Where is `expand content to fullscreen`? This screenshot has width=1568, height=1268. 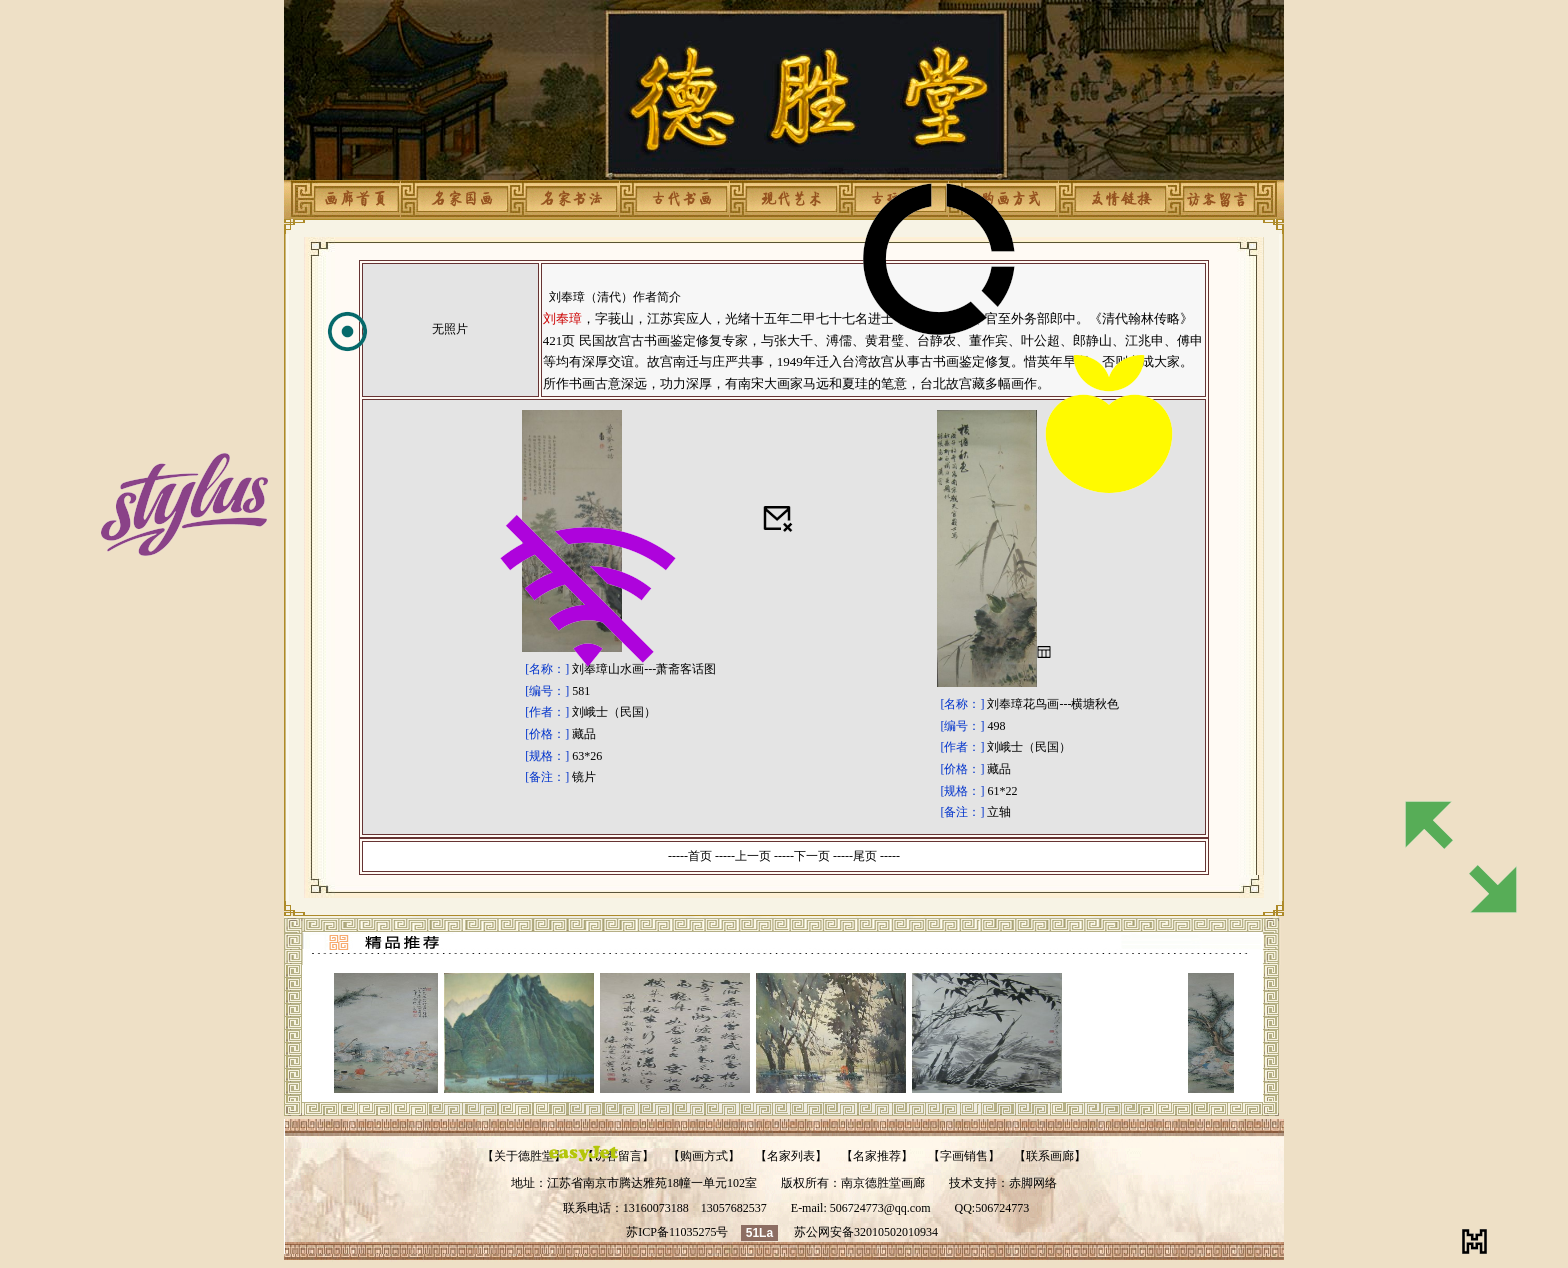 expand content to fullscreen is located at coordinates (1461, 857).